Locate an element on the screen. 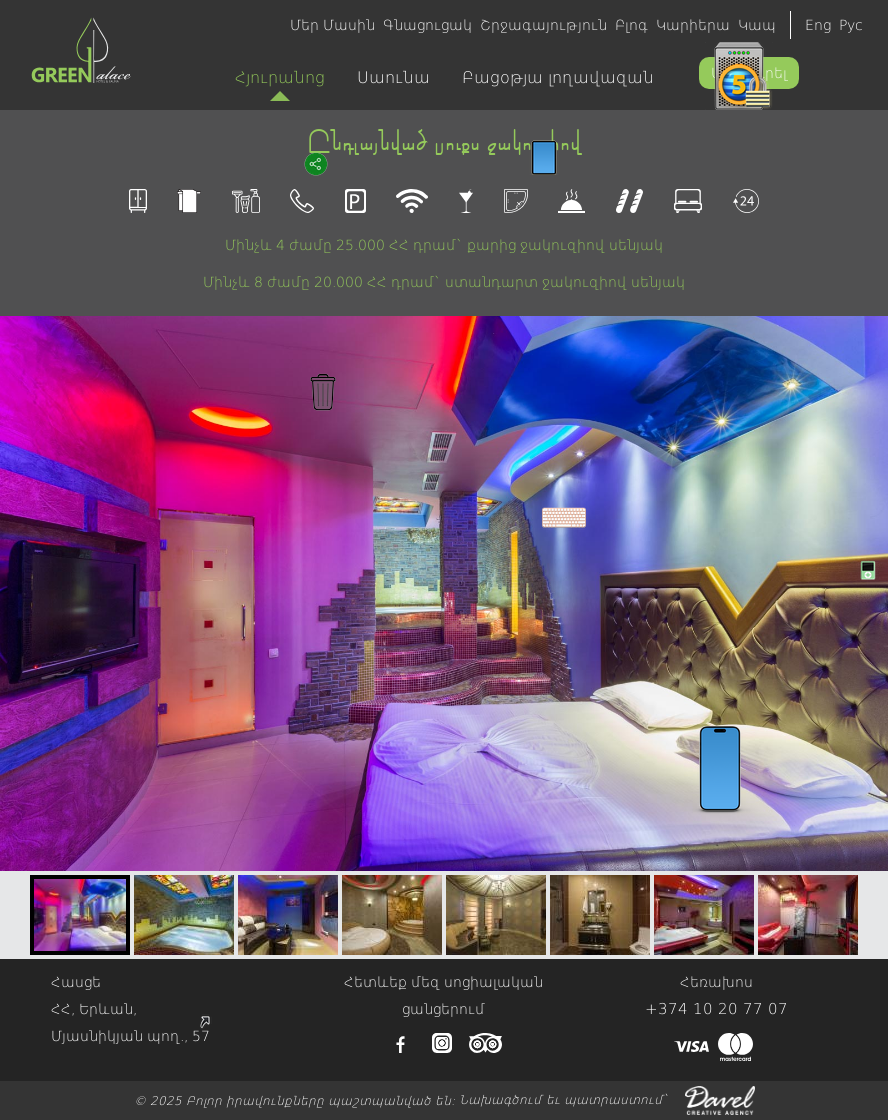 The image size is (888, 1120). access sharing and network preferences is located at coordinates (316, 164).